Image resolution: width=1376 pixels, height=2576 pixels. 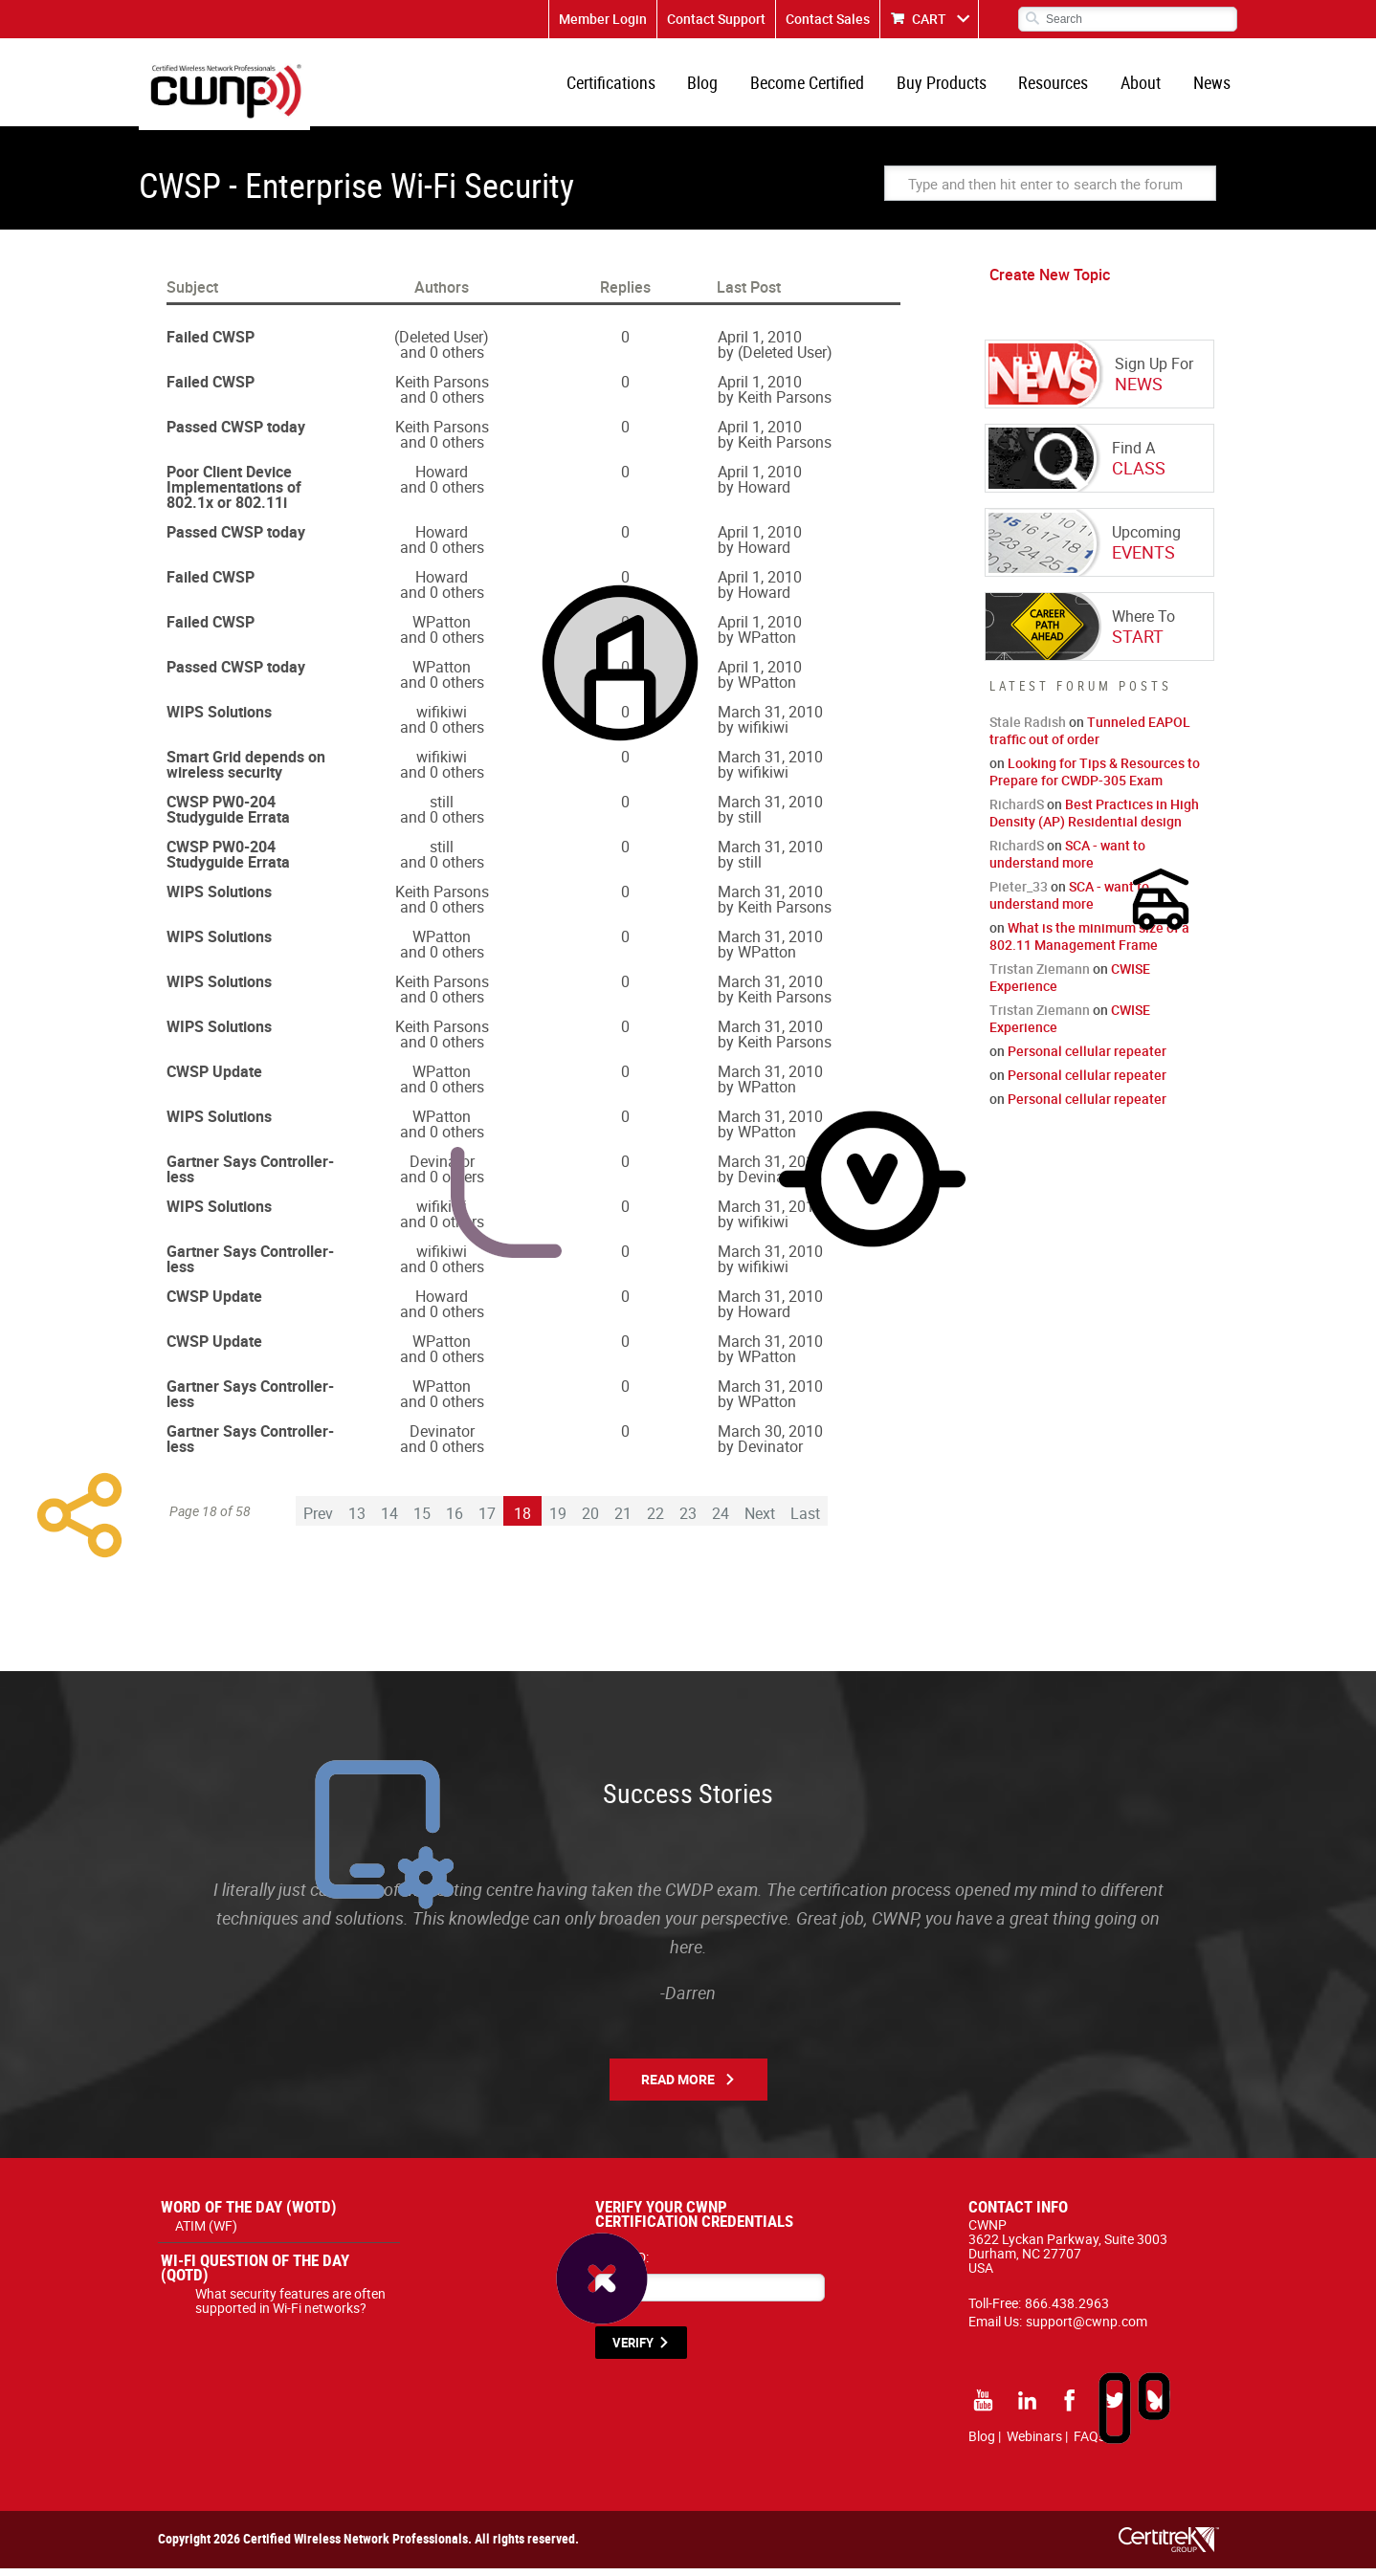 What do you see at coordinates (506, 1202) in the screenshot?
I see `adjust bottom-left corner radius` at bounding box center [506, 1202].